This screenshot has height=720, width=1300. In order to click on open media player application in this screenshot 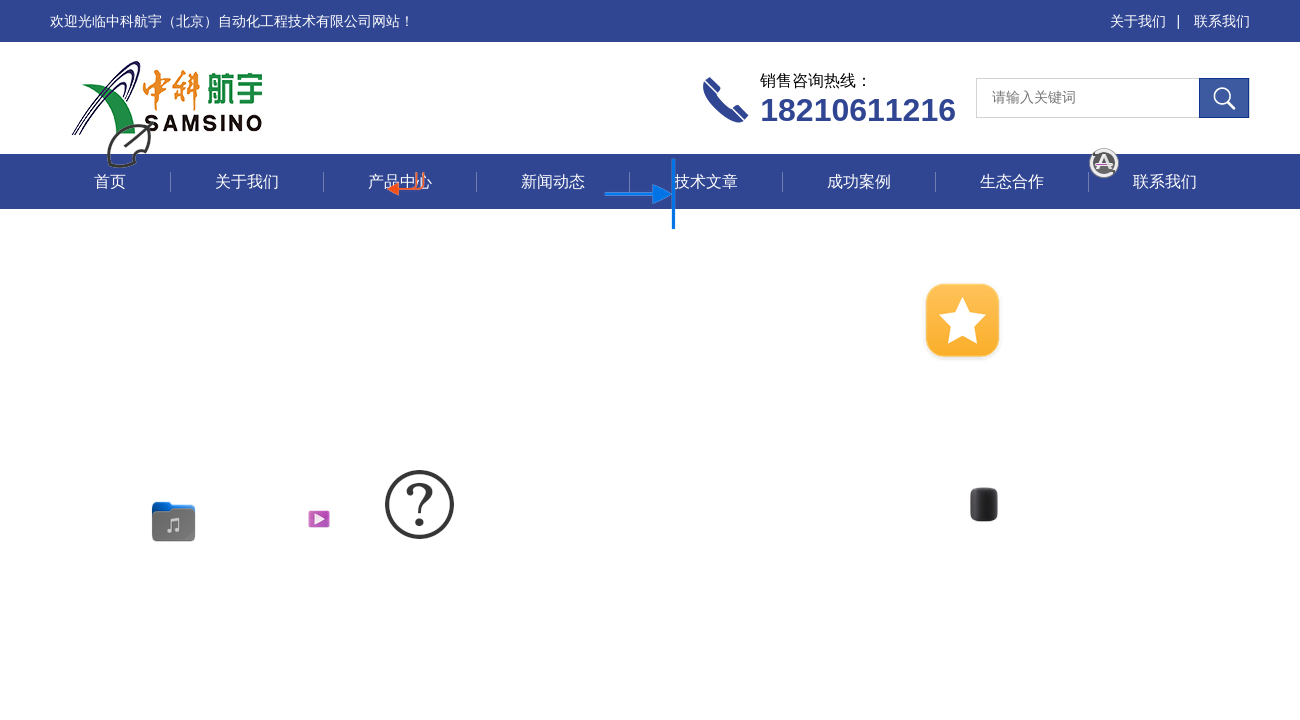, I will do `click(319, 519)`.